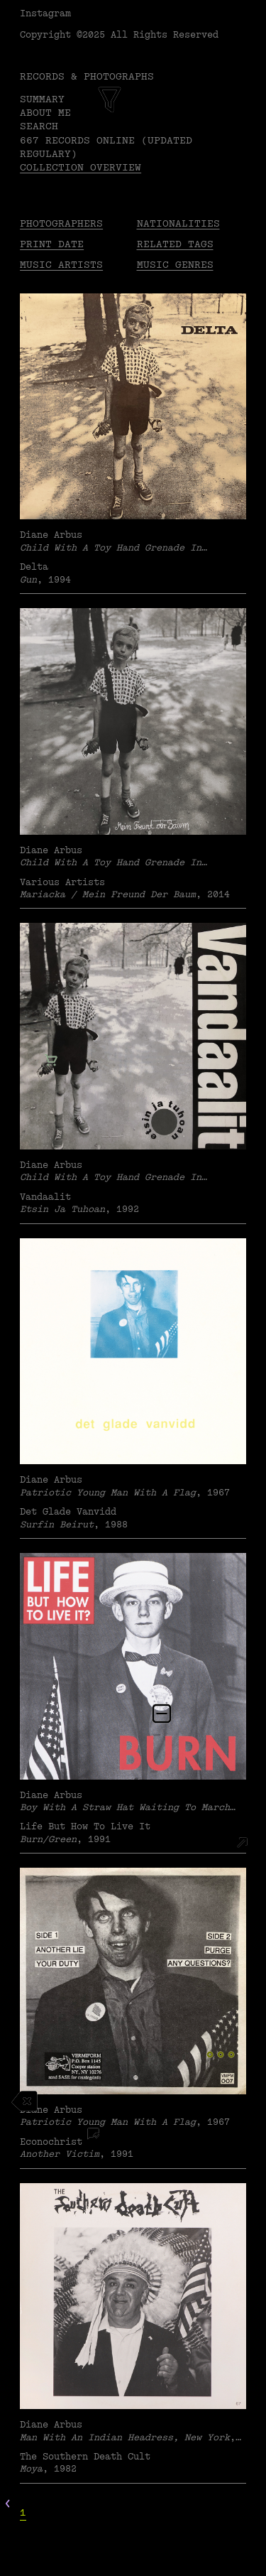 The height and width of the screenshot is (2576, 266). I want to click on go back to the previous screen, so click(8, 2504).